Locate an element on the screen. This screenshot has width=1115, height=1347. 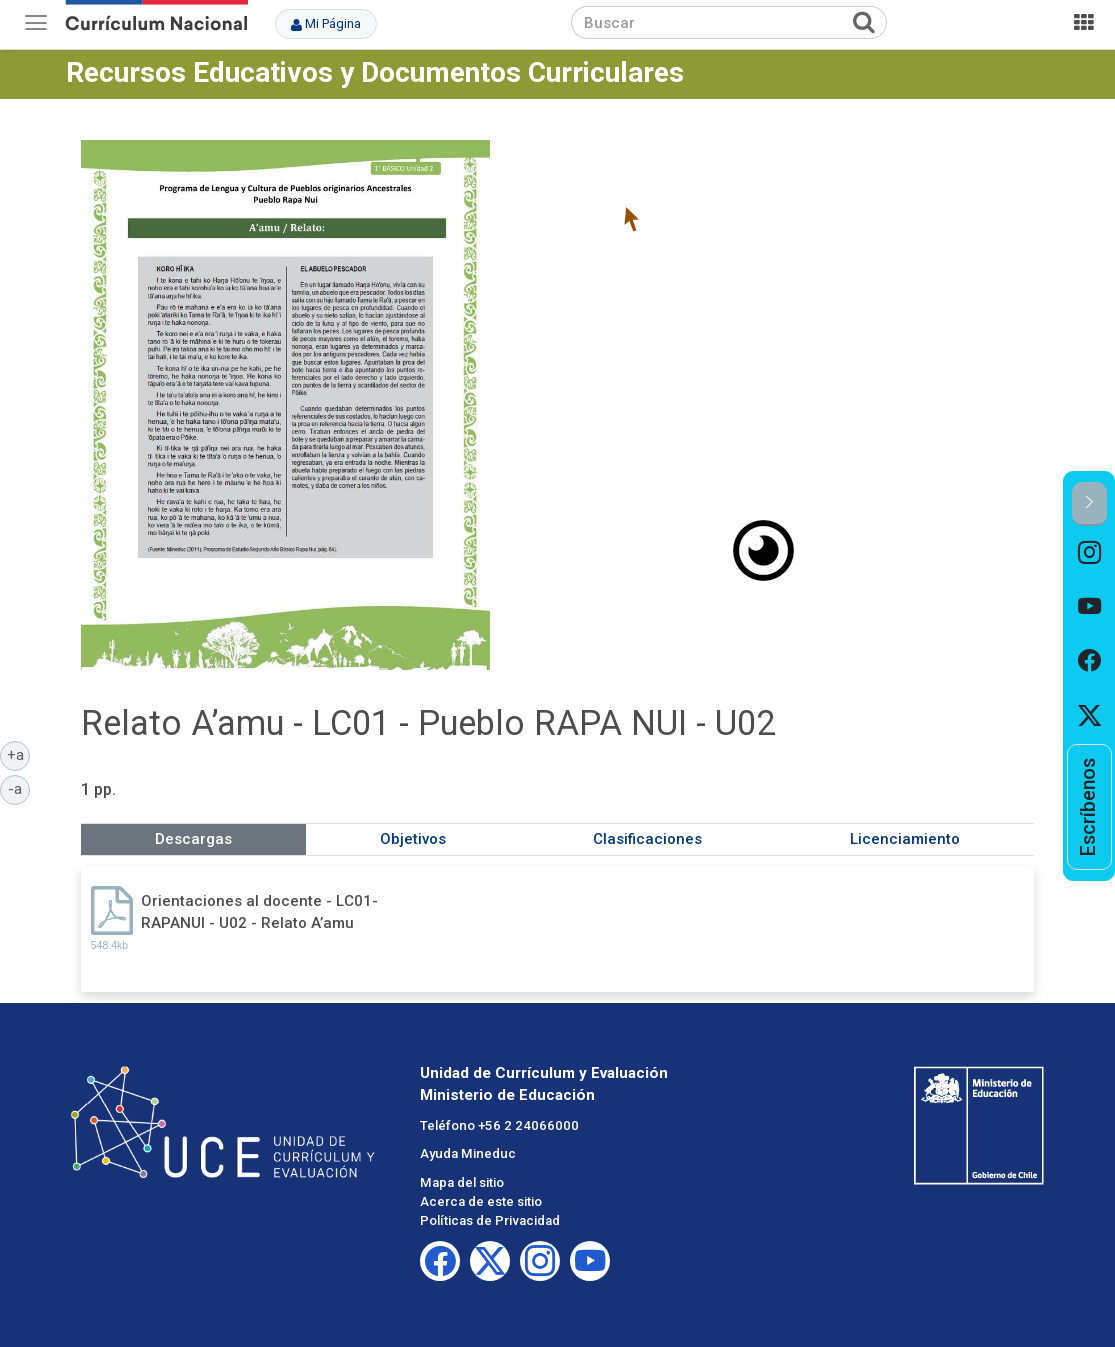
cursor app logo is located at coordinates (630, 219).